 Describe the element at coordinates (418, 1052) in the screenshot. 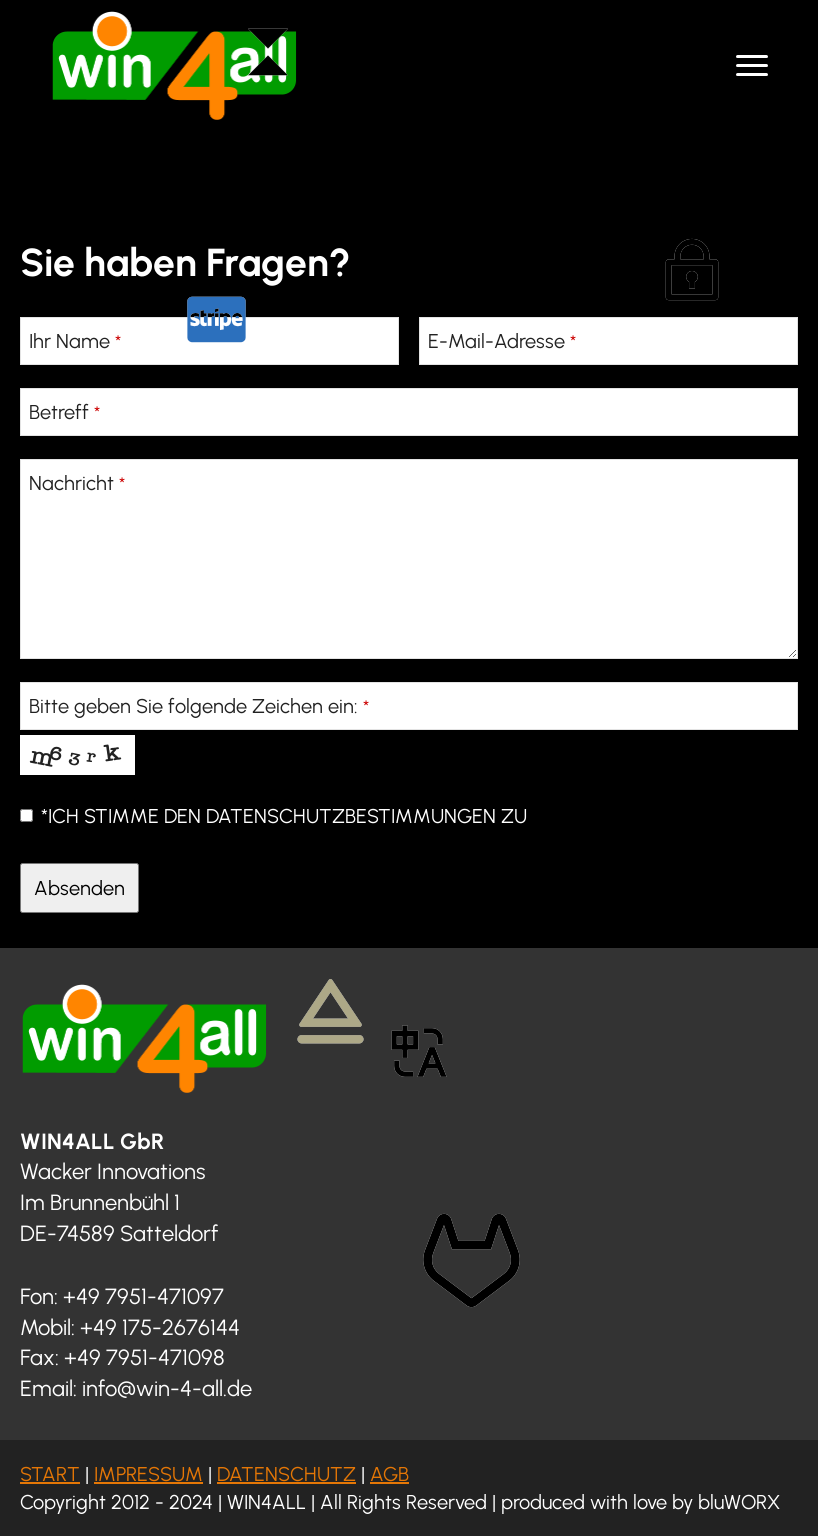

I see `translate text to another language` at that location.